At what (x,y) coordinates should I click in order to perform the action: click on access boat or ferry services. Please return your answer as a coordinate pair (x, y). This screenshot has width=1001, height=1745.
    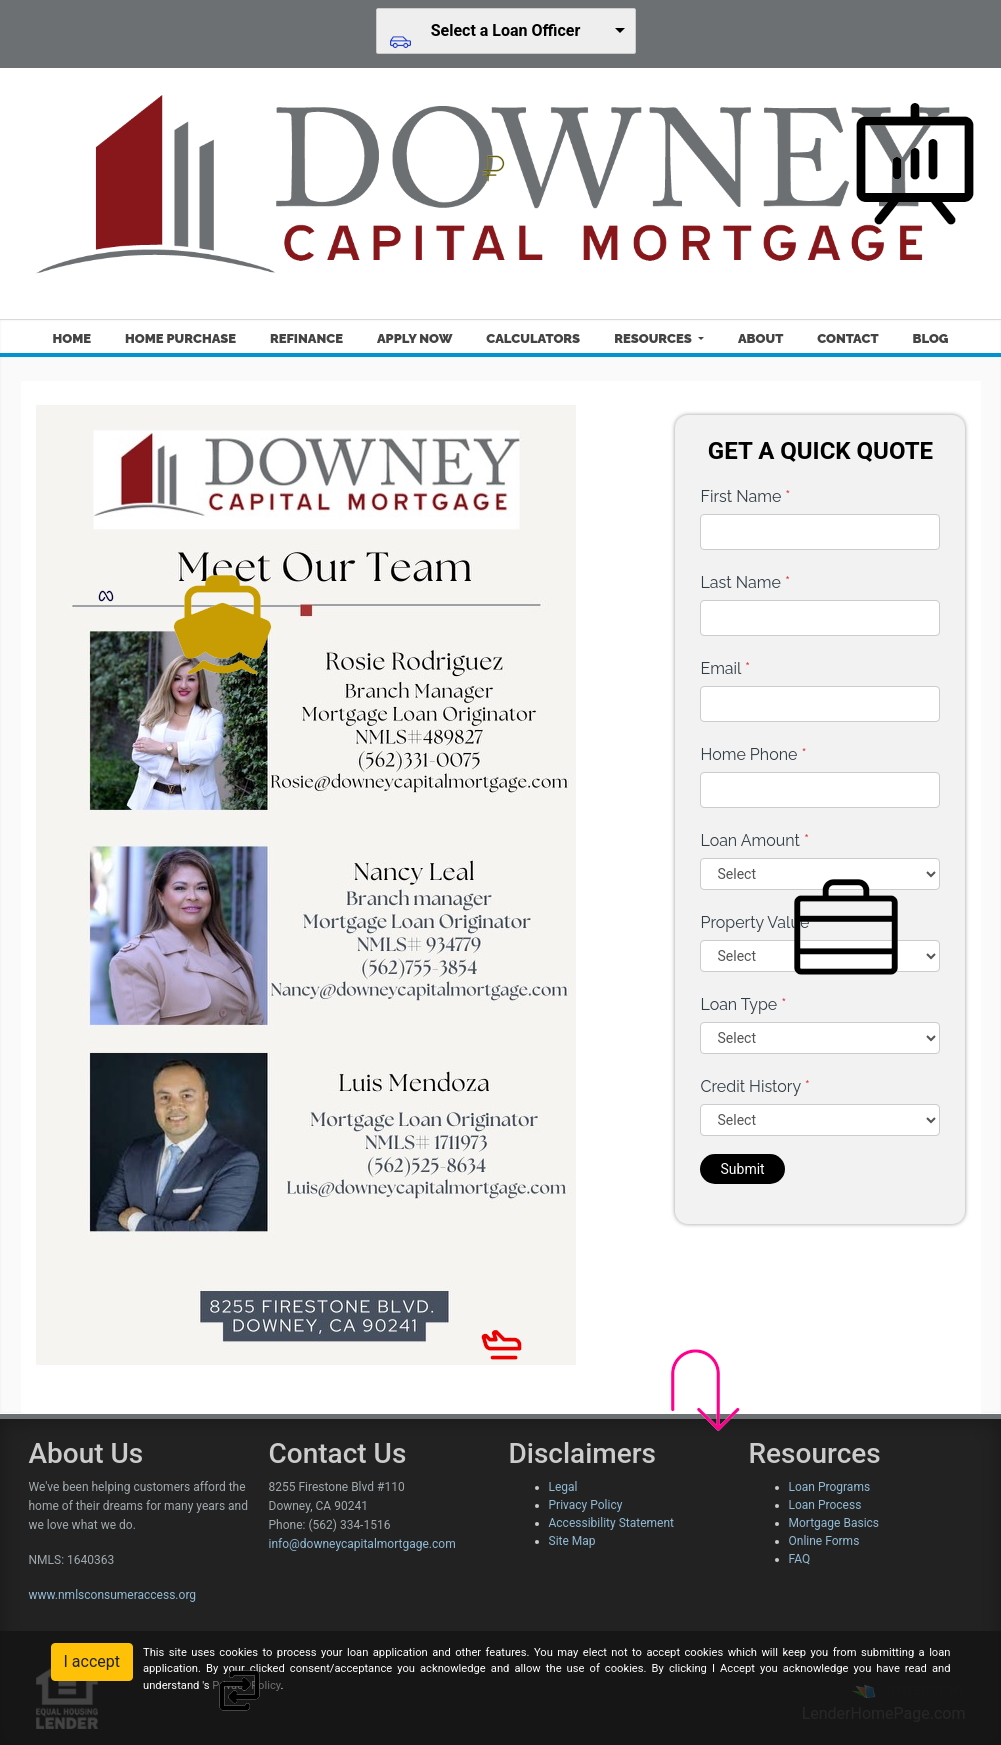
    Looking at the image, I should click on (222, 625).